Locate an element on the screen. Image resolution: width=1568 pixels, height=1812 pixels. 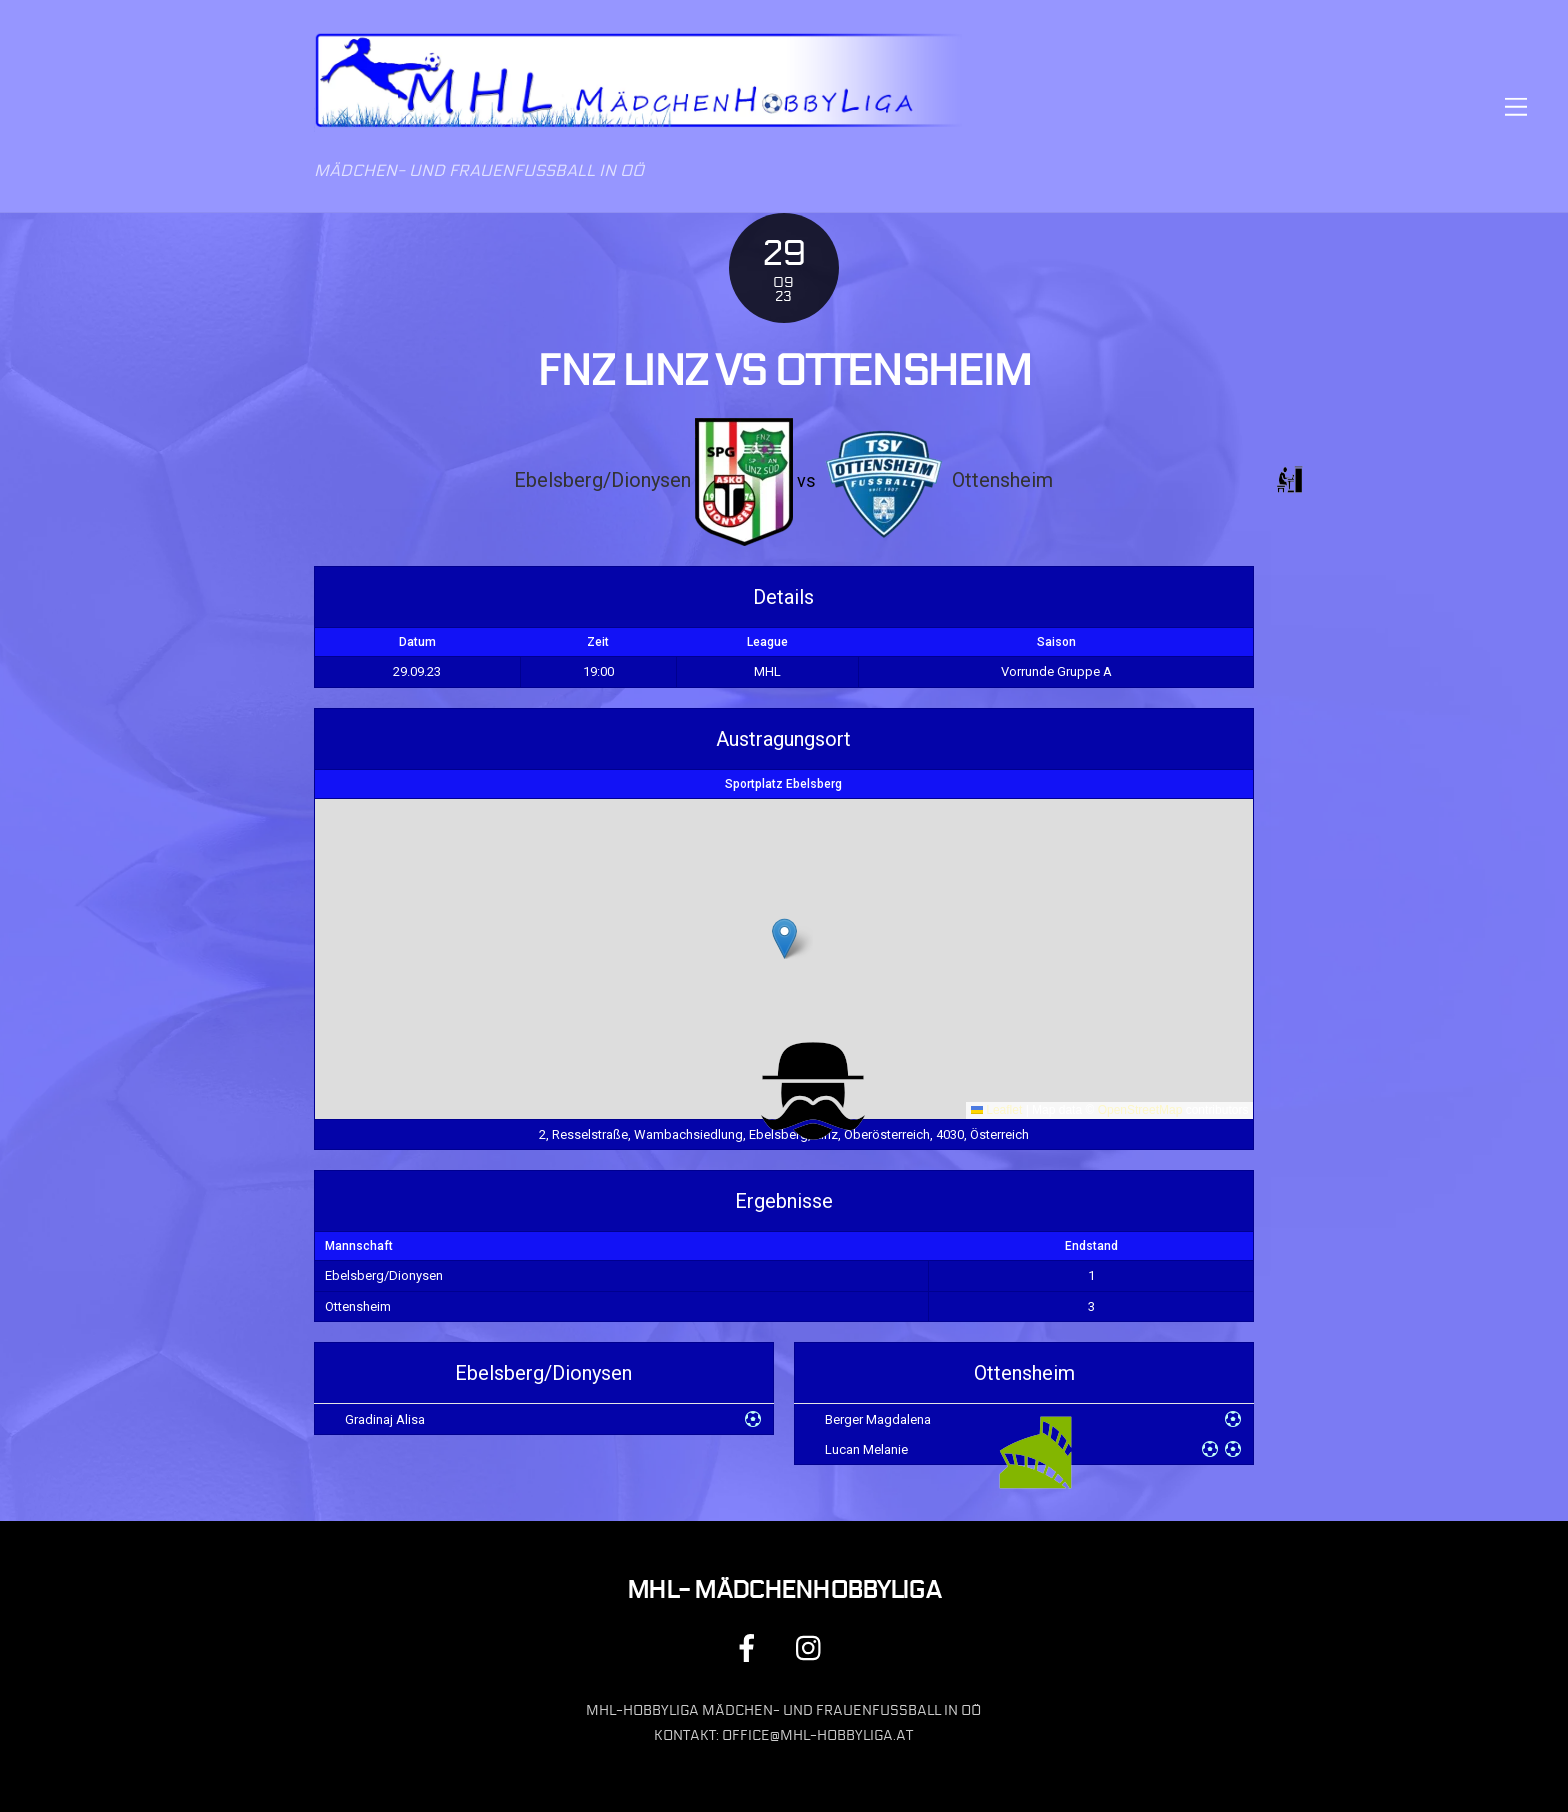
select a gentleman or vintage character avatar is located at coordinates (813, 1091).